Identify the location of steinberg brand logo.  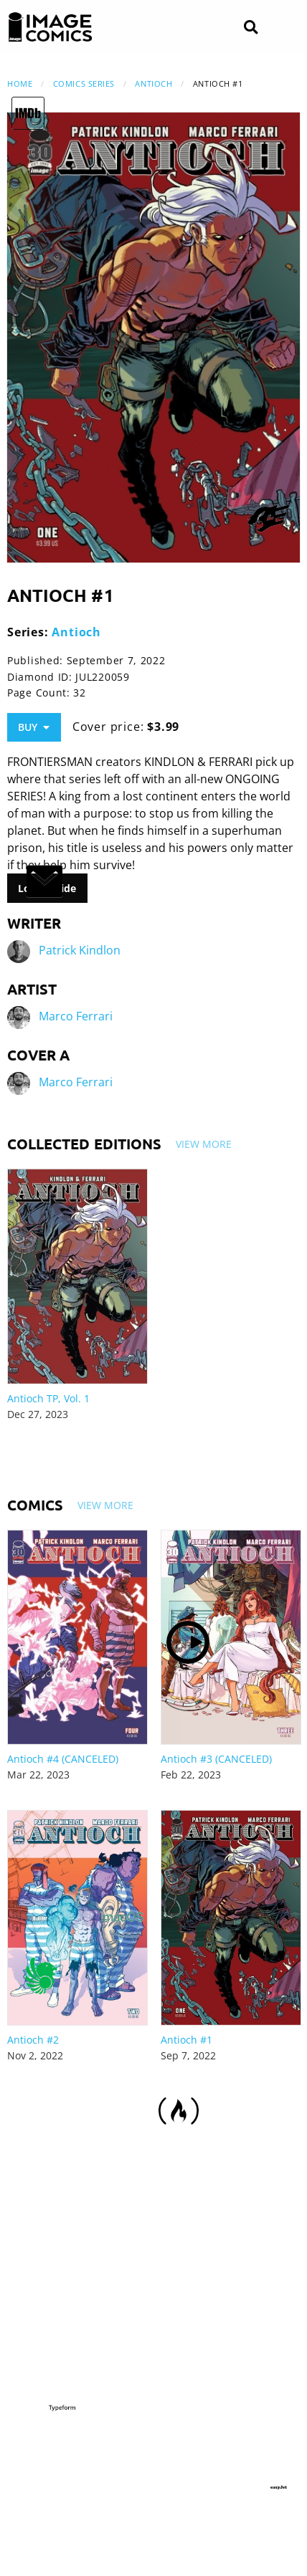
(188, 1642).